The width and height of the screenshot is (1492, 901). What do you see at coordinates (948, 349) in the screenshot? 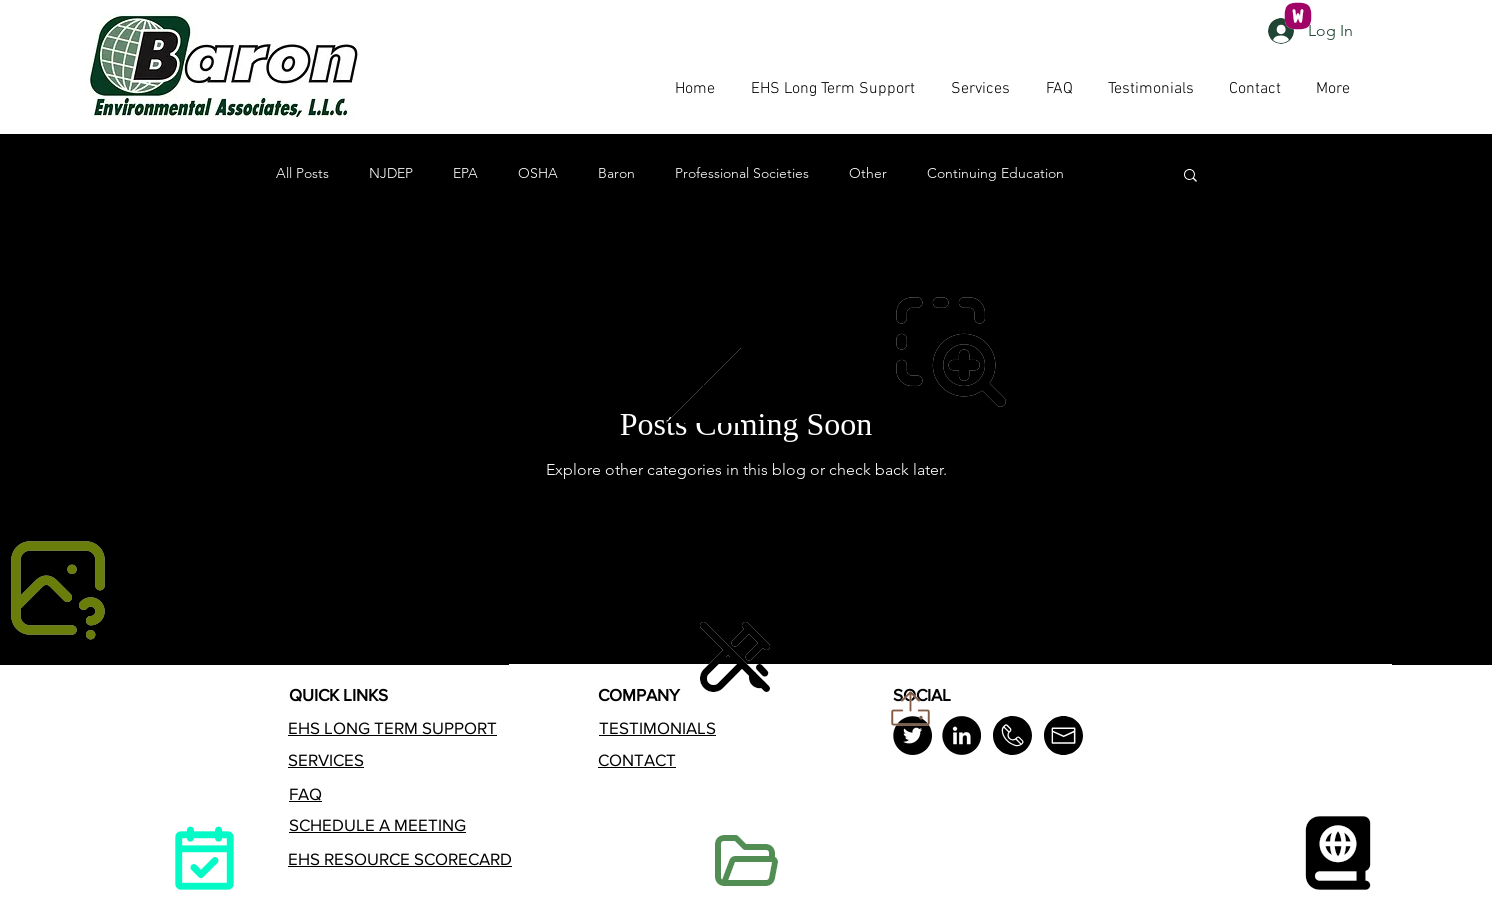
I see `zoom in on a selected area` at bounding box center [948, 349].